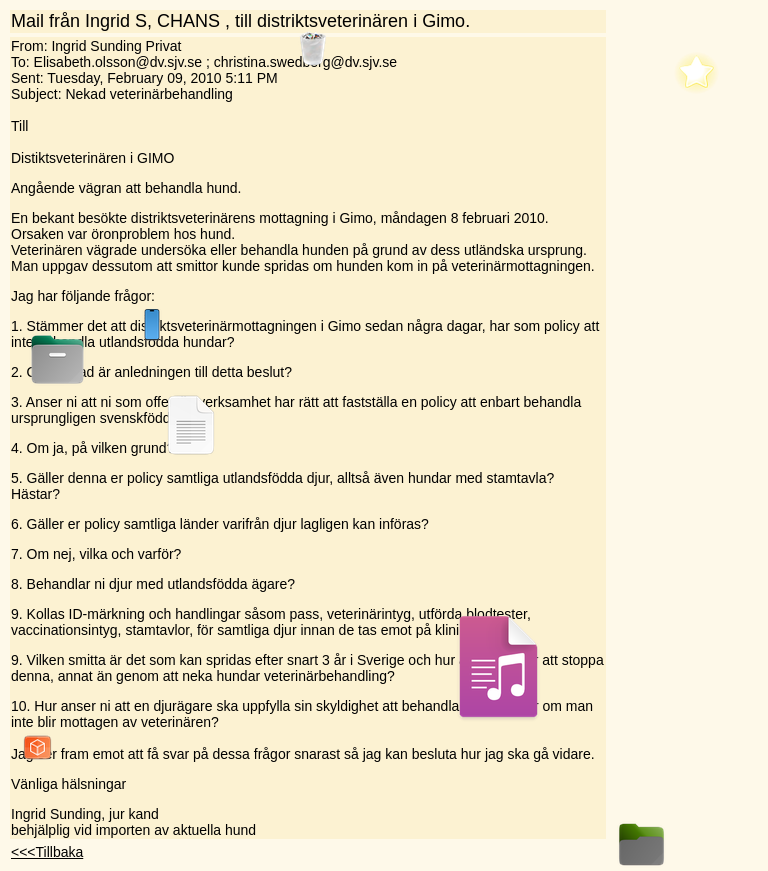  What do you see at coordinates (152, 325) in the screenshot?
I see `iPhone 14 Pro device icon` at bounding box center [152, 325].